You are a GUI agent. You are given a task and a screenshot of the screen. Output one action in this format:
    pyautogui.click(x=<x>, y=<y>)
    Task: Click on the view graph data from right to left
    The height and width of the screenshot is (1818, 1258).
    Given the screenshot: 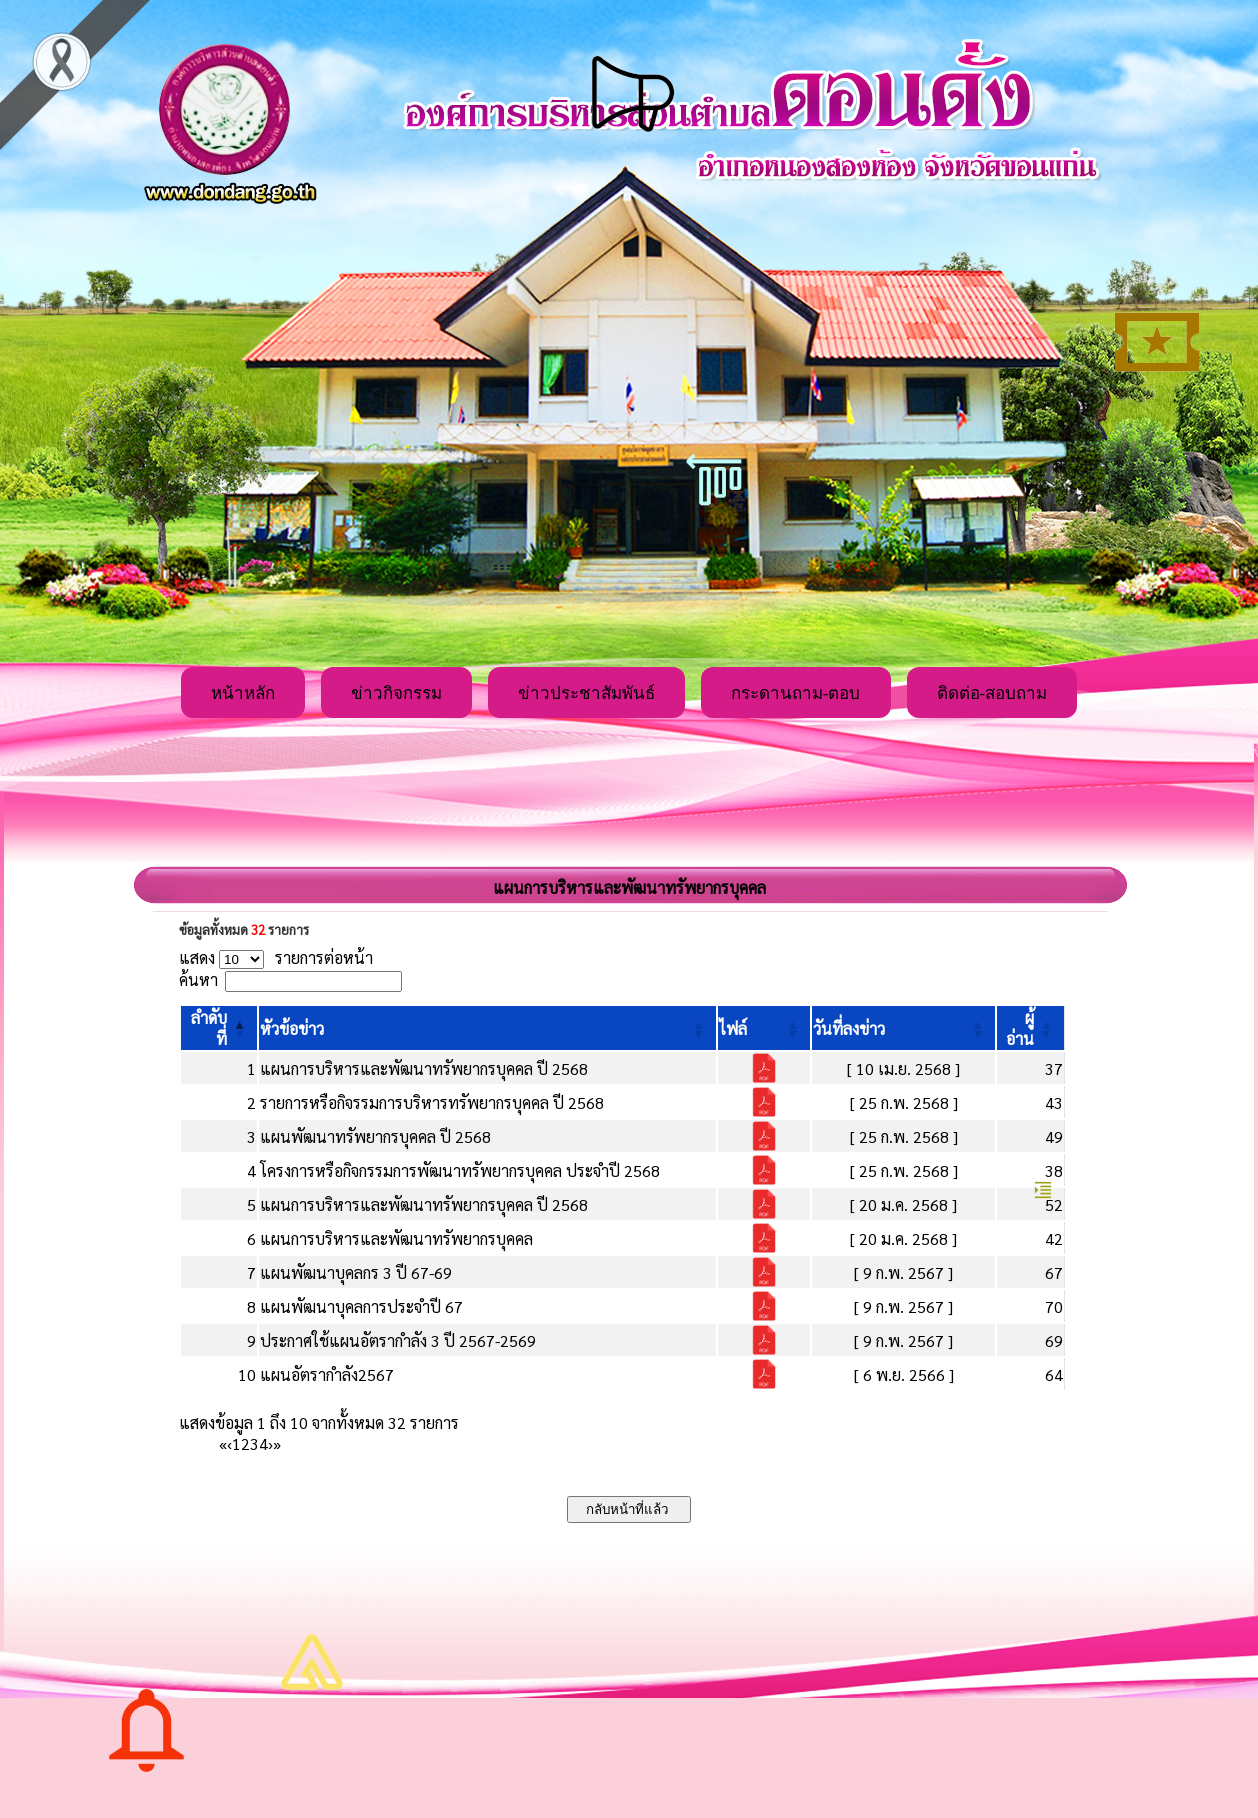 What is the action you would take?
    pyautogui.click(x=714, y=478)
    